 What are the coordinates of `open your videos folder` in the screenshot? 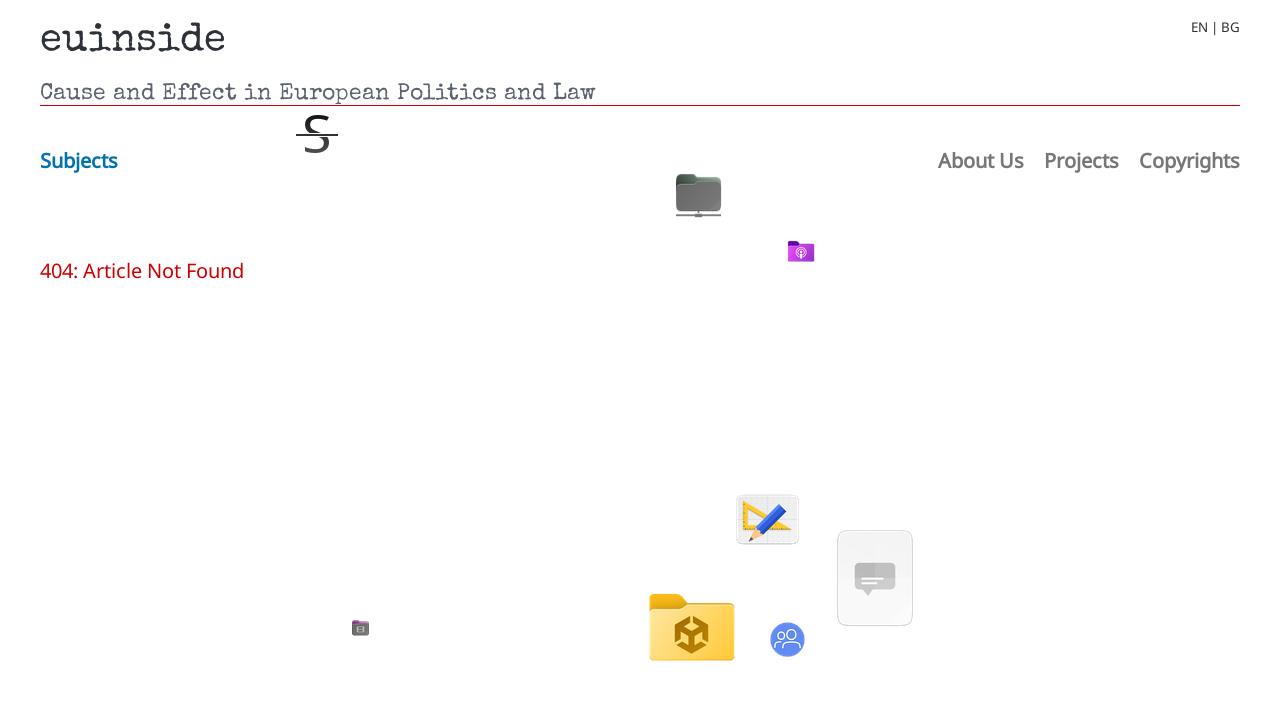 It's located at (360, 627).